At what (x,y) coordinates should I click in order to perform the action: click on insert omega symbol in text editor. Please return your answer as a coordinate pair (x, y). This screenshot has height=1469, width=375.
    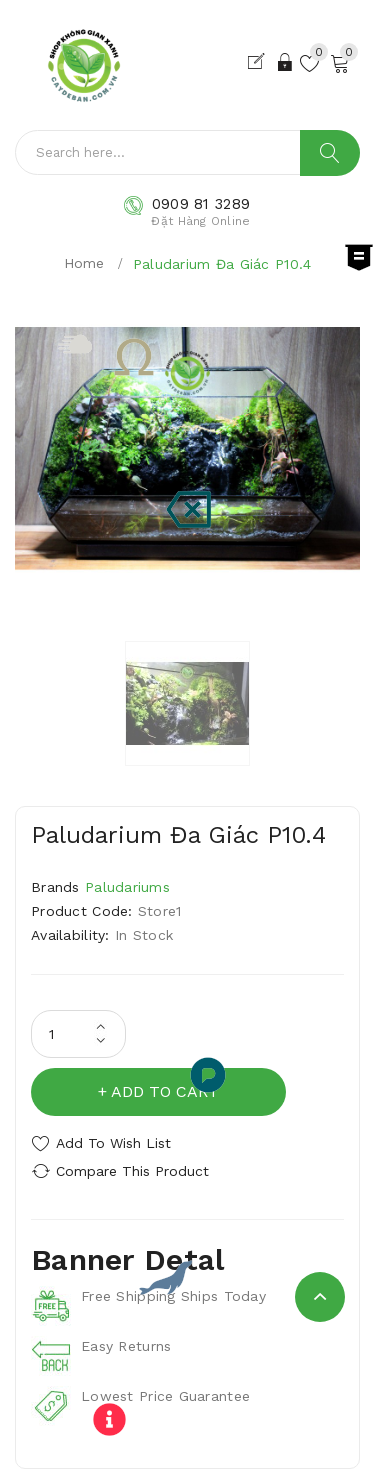
    Looking at the image, I should click on (134, 358).